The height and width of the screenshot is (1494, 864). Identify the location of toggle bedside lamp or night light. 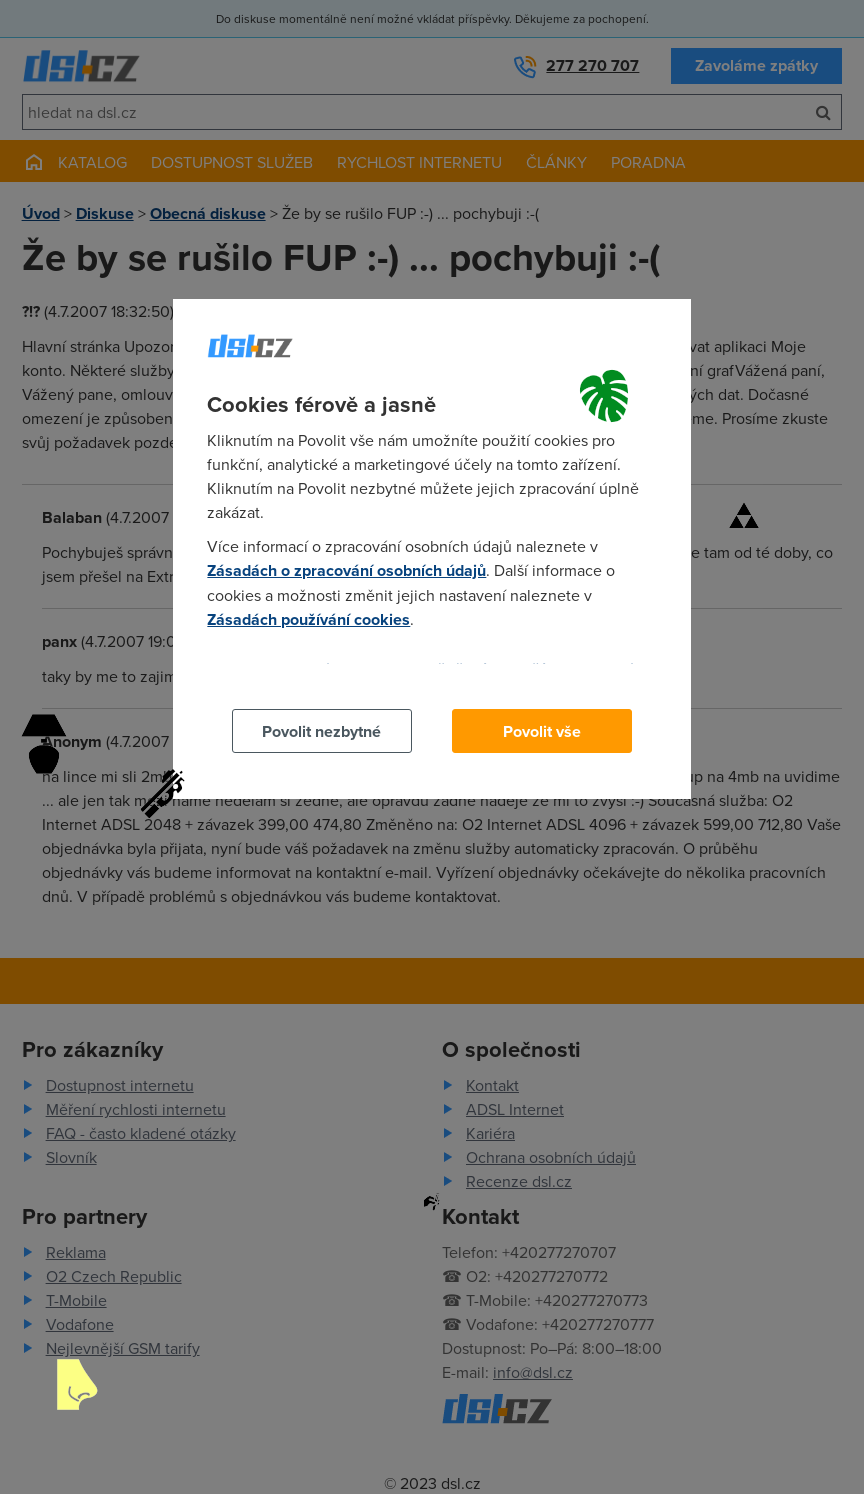
(44, 744).